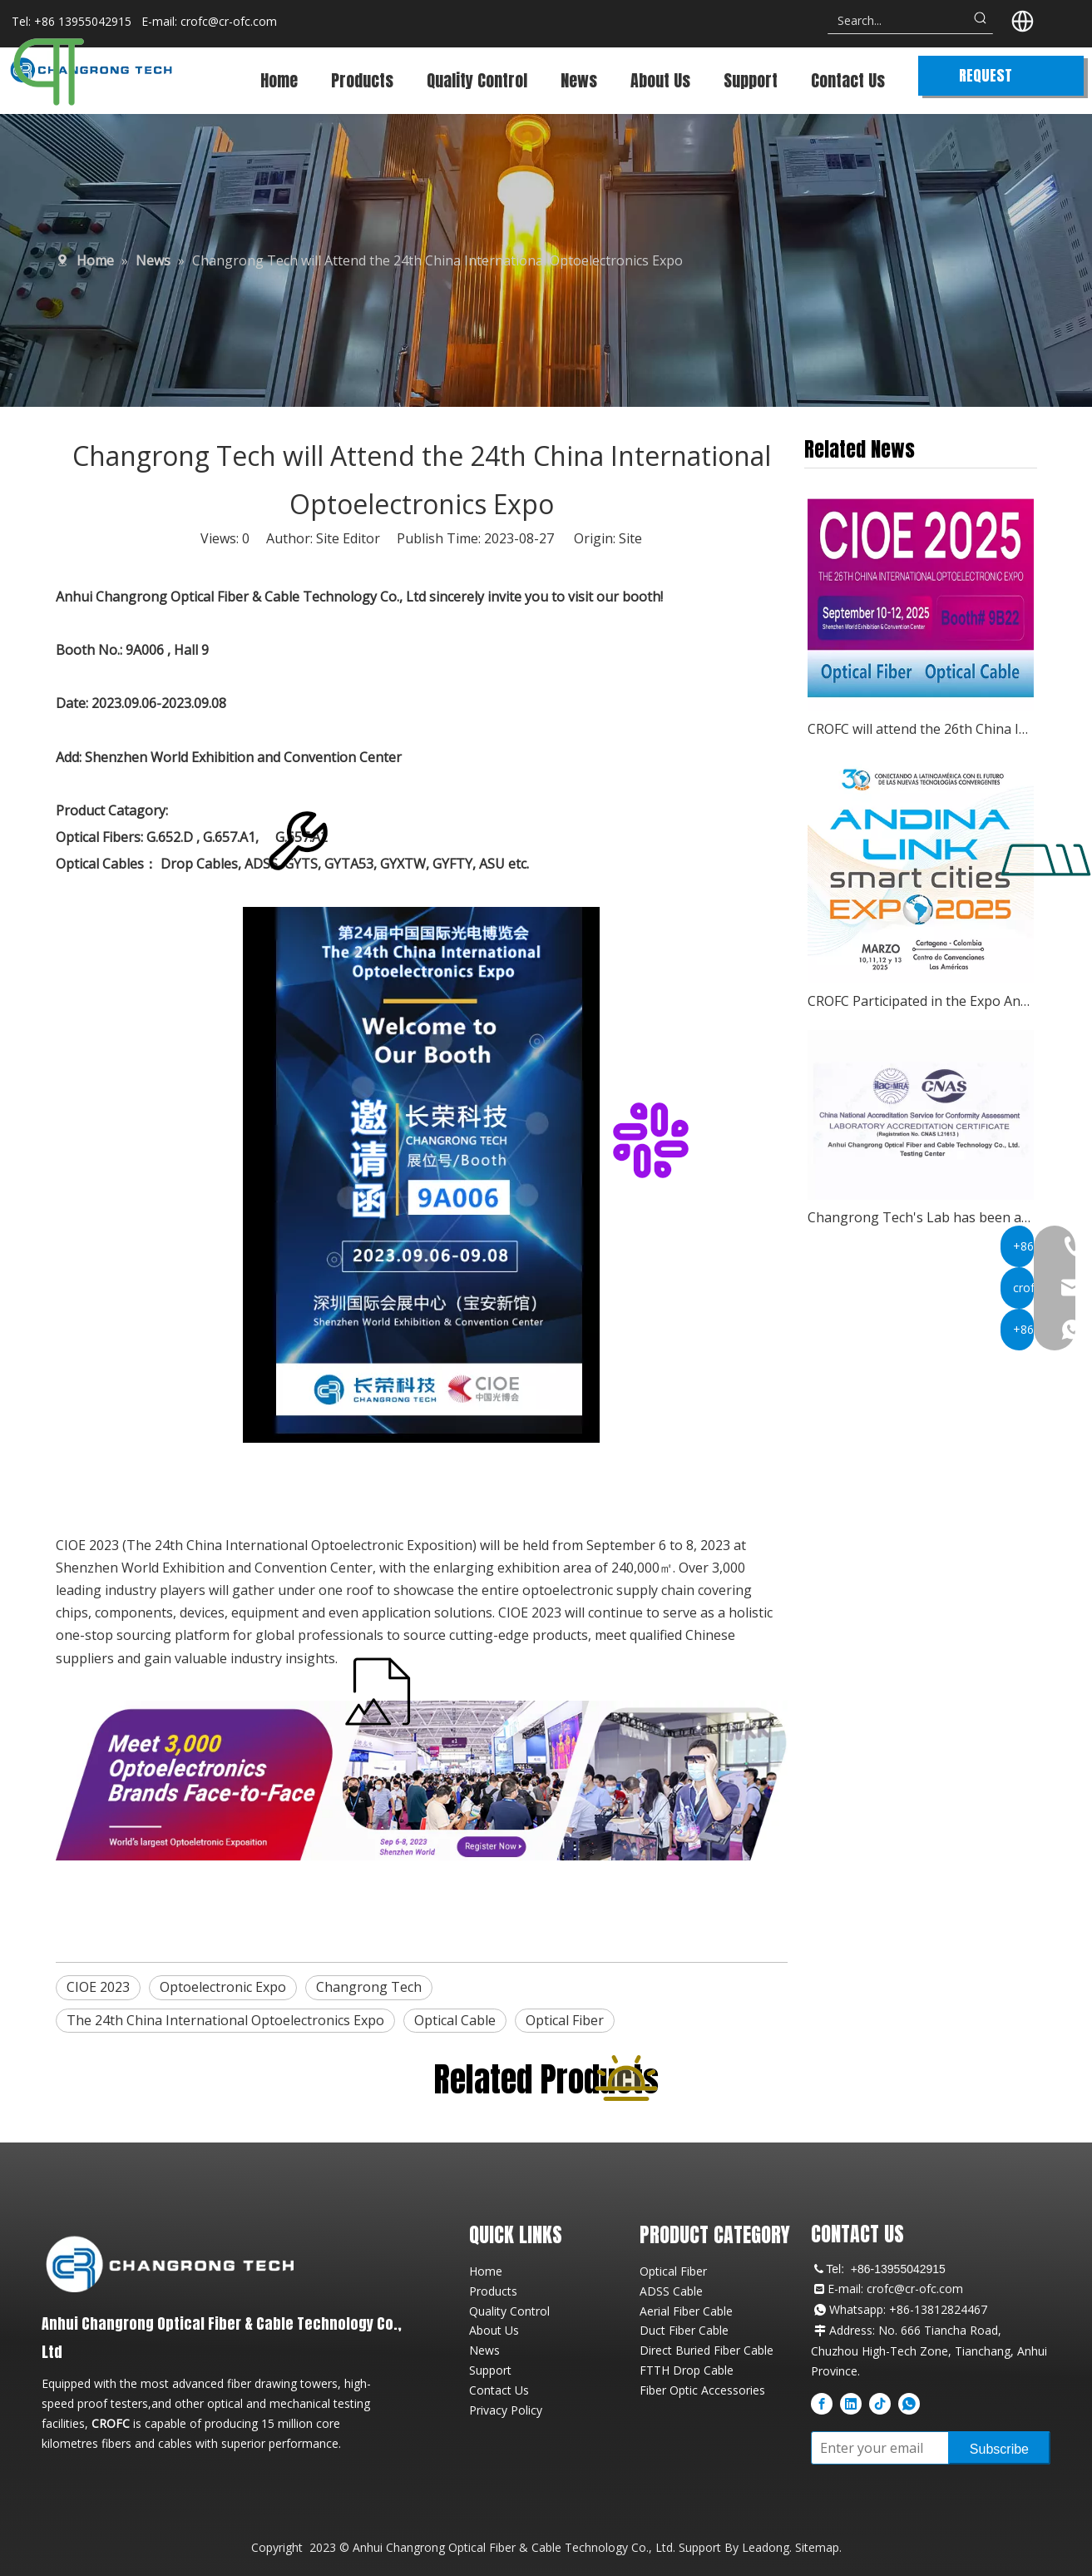 The image size is (1092, 2576). What do you see at coordinates (626, 2080) in the screenshot?
I see `toggle sunrise or sunset theme` at bounding box center [626, 2080].